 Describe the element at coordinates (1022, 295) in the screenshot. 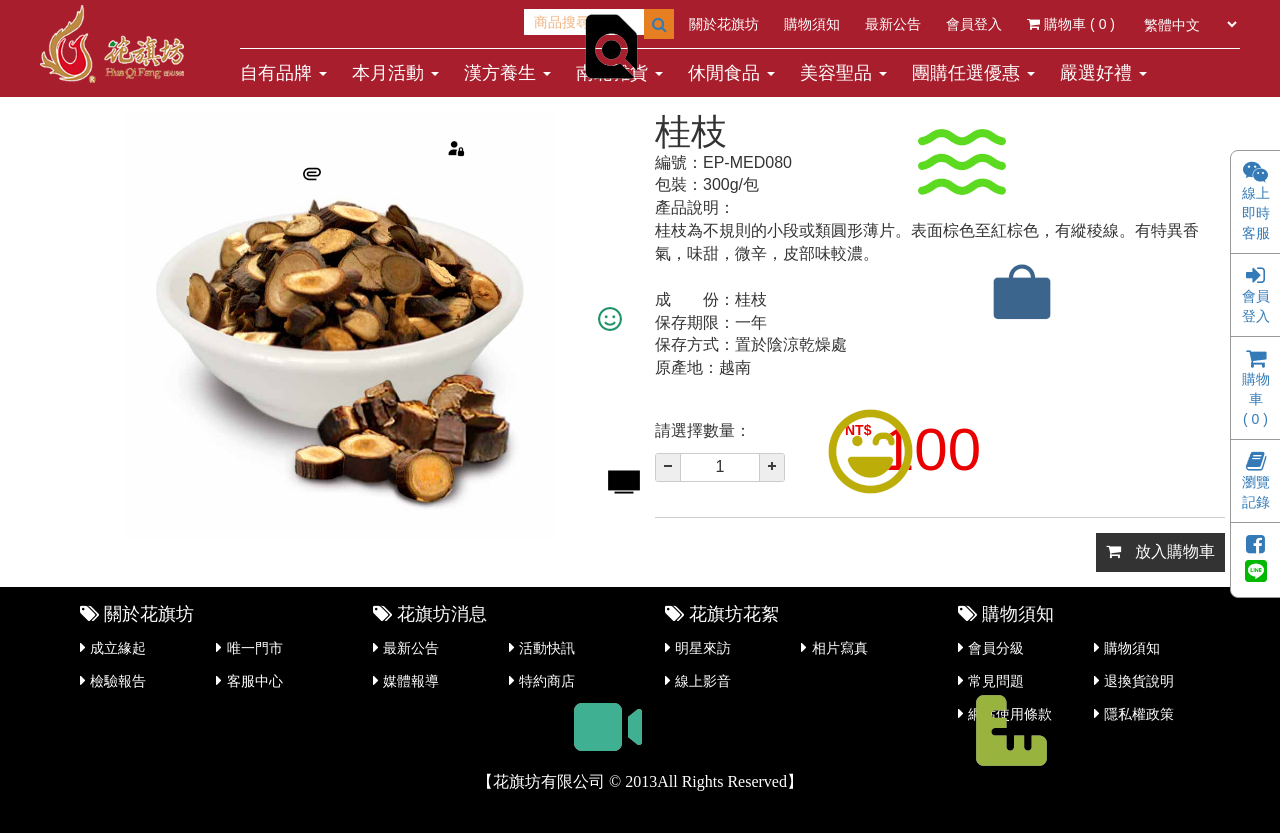

I see `view your shopping bag` at that location.